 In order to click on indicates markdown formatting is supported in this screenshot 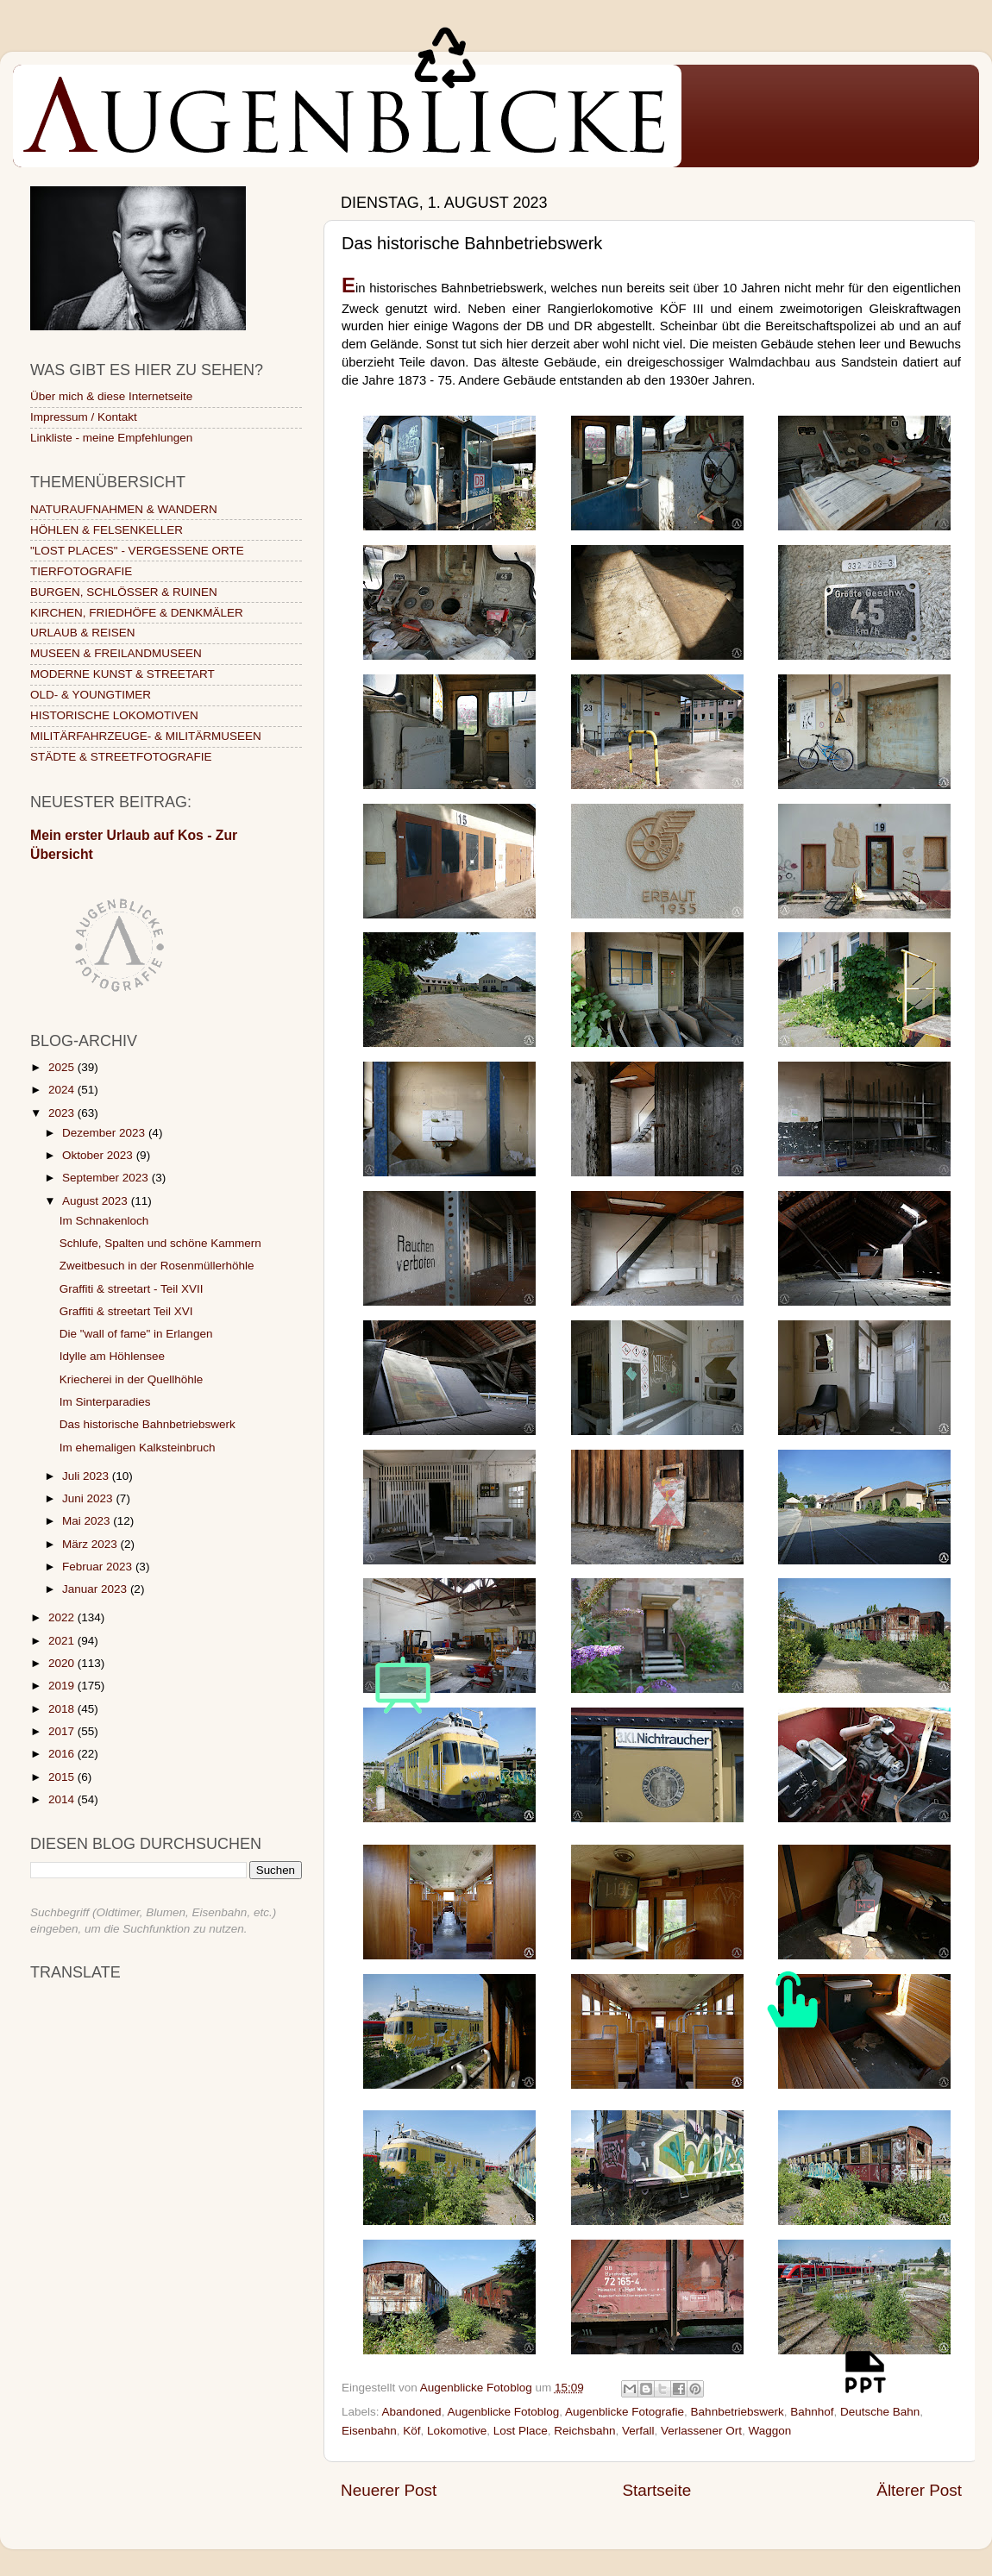, I will do `click(865, 1906)`.